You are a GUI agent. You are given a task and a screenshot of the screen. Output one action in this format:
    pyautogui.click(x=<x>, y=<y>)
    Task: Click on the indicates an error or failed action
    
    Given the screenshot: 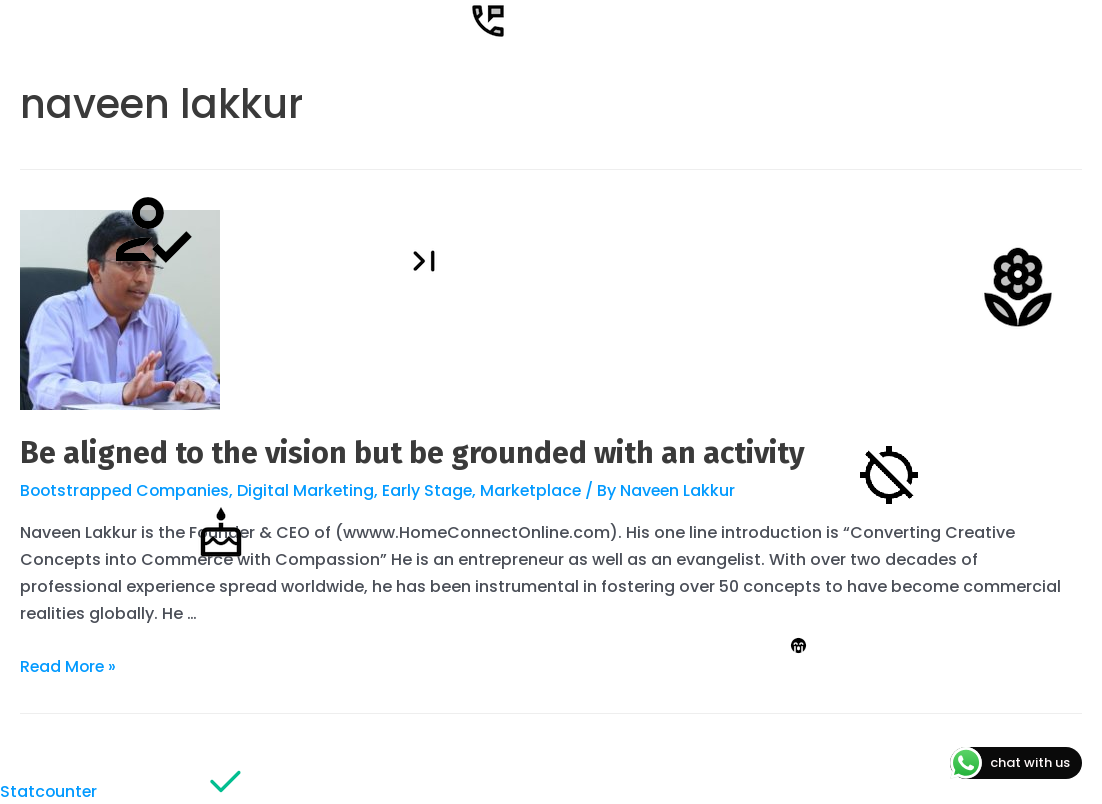 What is the action you would take?
    pyautogui.click(x=798, y=645)
    